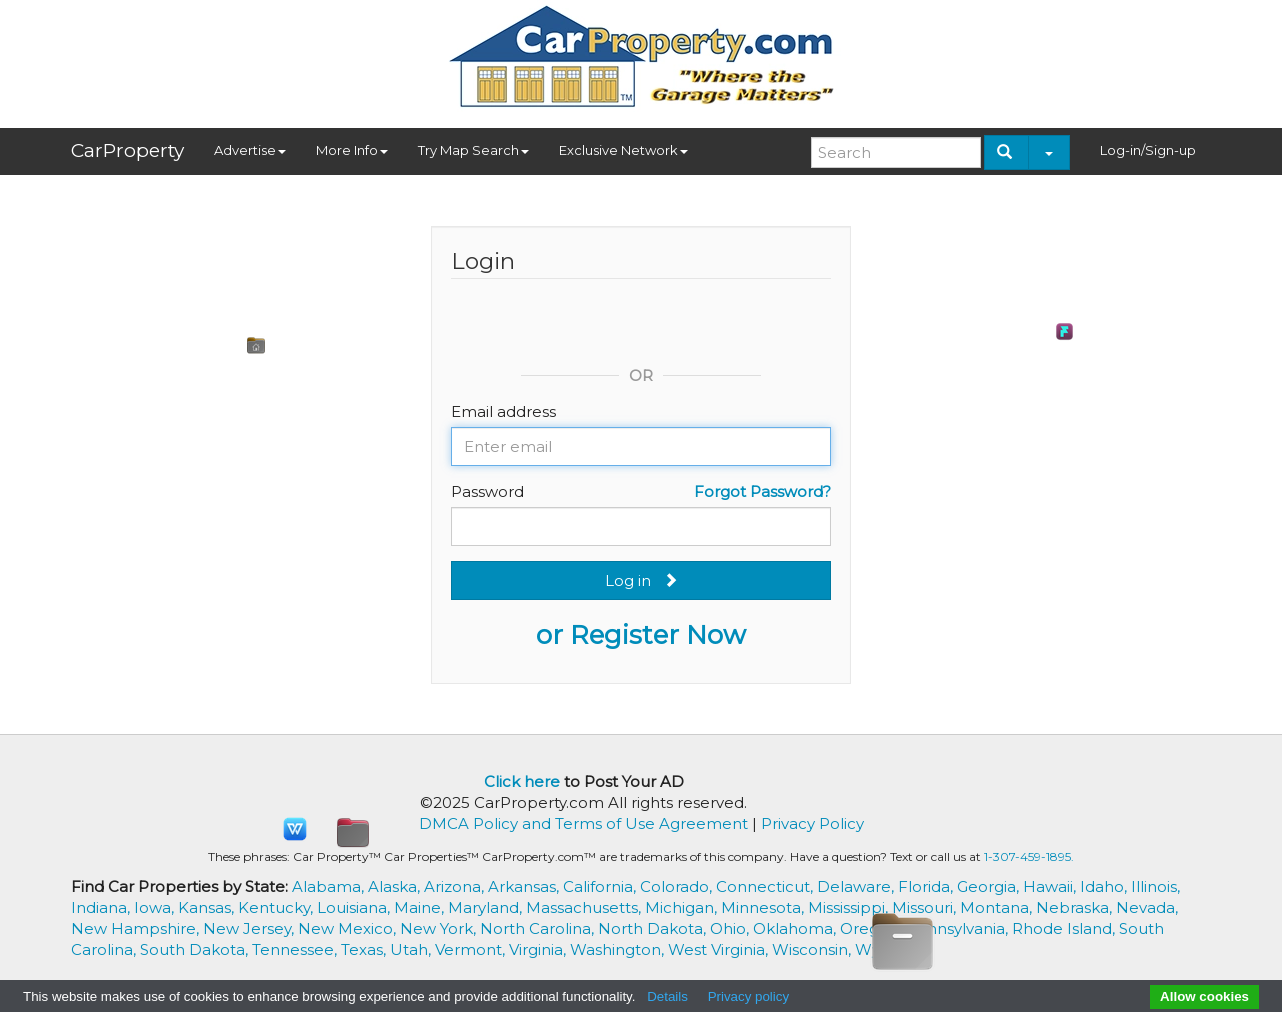 The width and height of the screenshot is (1282, 1012). What do you see at coordinates (1064, 331) in the screenshot?
I see `open fightcade app` at bounding box center [1064, 331].